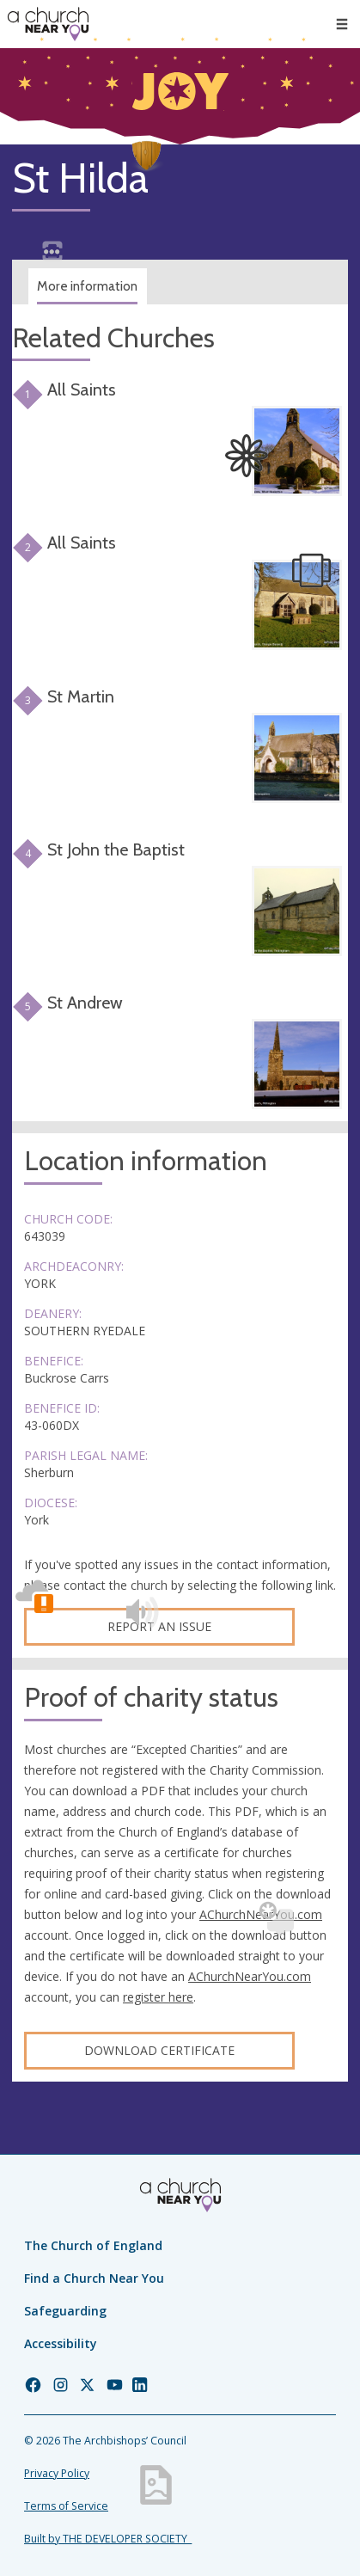 The height and width of the screenshot is (2576, 360). I want to click on access multitasking or window management settings, so click(311, 570).